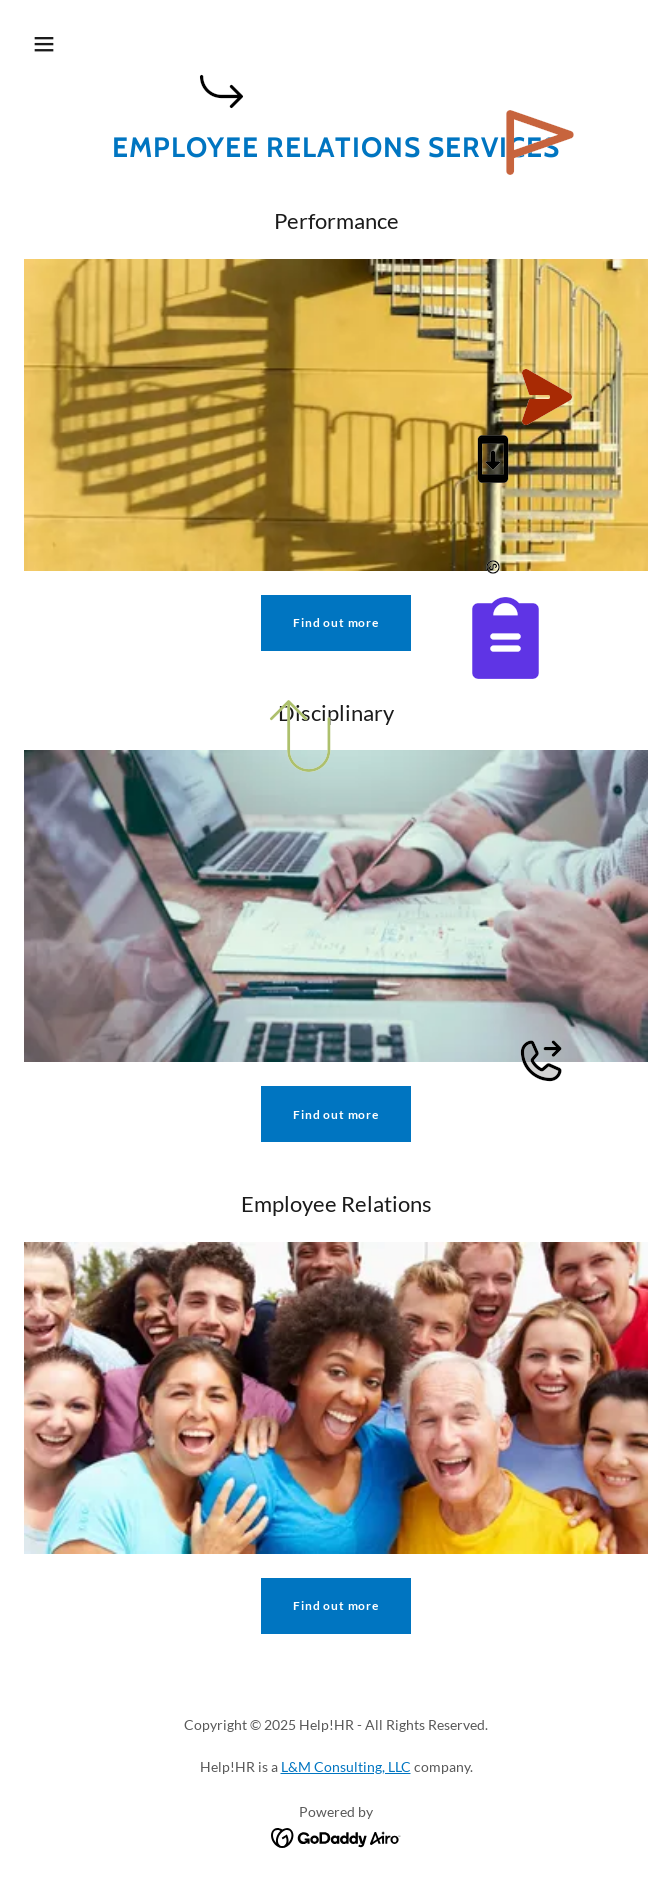 This screenshot has height=1888, width=672. What do you see at coordinates (493, 567) in the screenshot?
I see `open WeChat miniprogram` at bounding box center [493, 567].